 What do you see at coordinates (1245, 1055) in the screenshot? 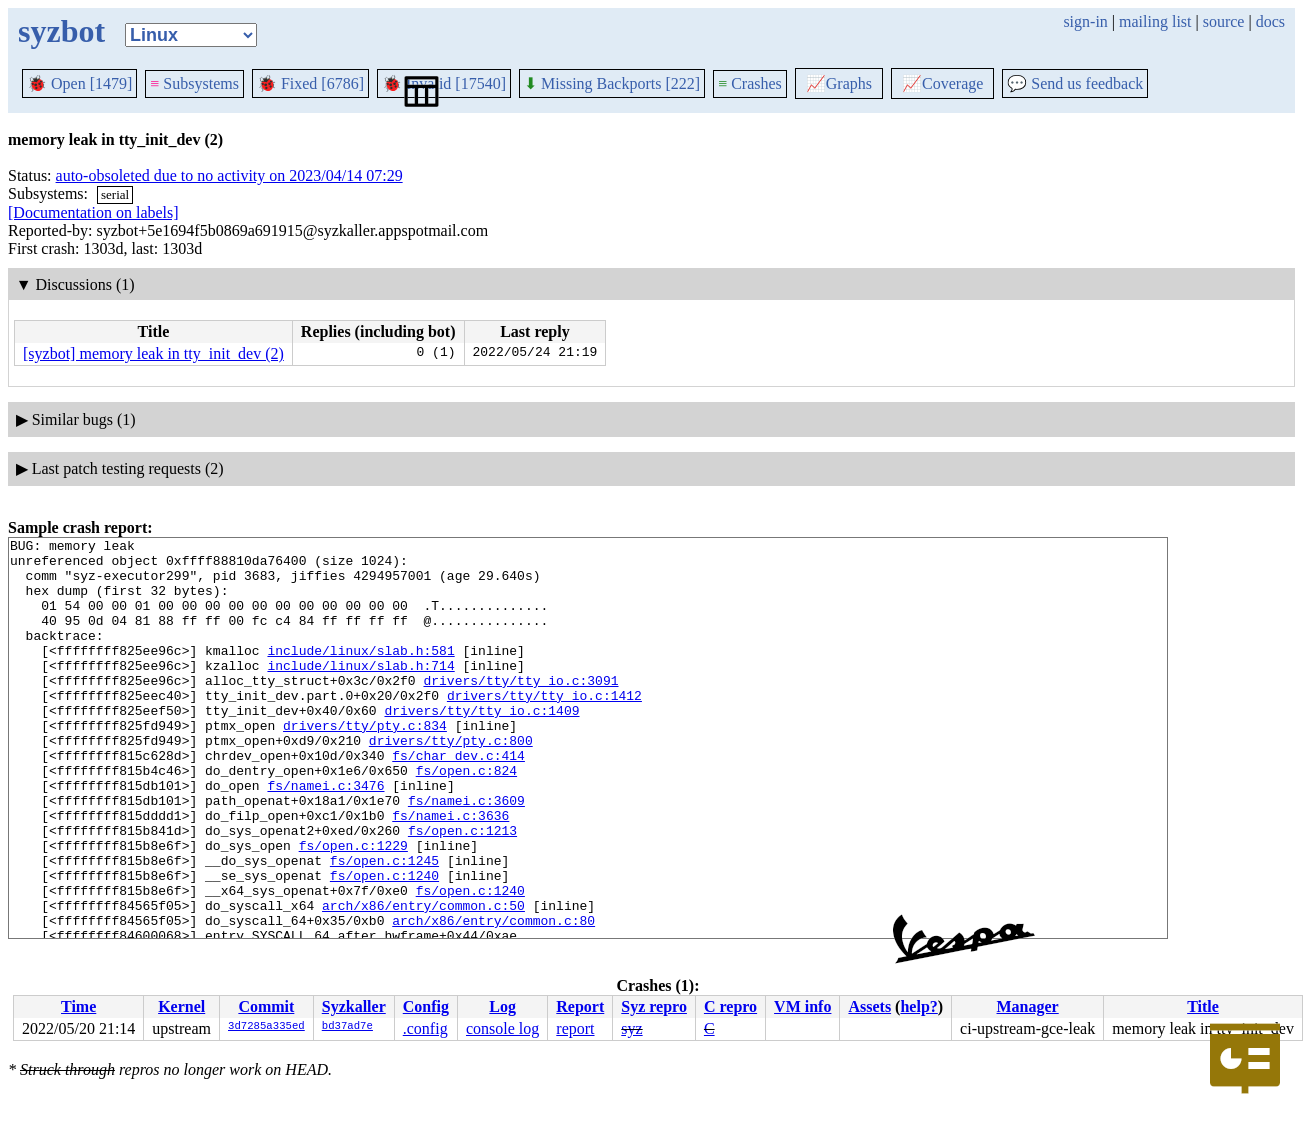
I see `start a presentation slideshow` at bounding box center [1245, 1055].